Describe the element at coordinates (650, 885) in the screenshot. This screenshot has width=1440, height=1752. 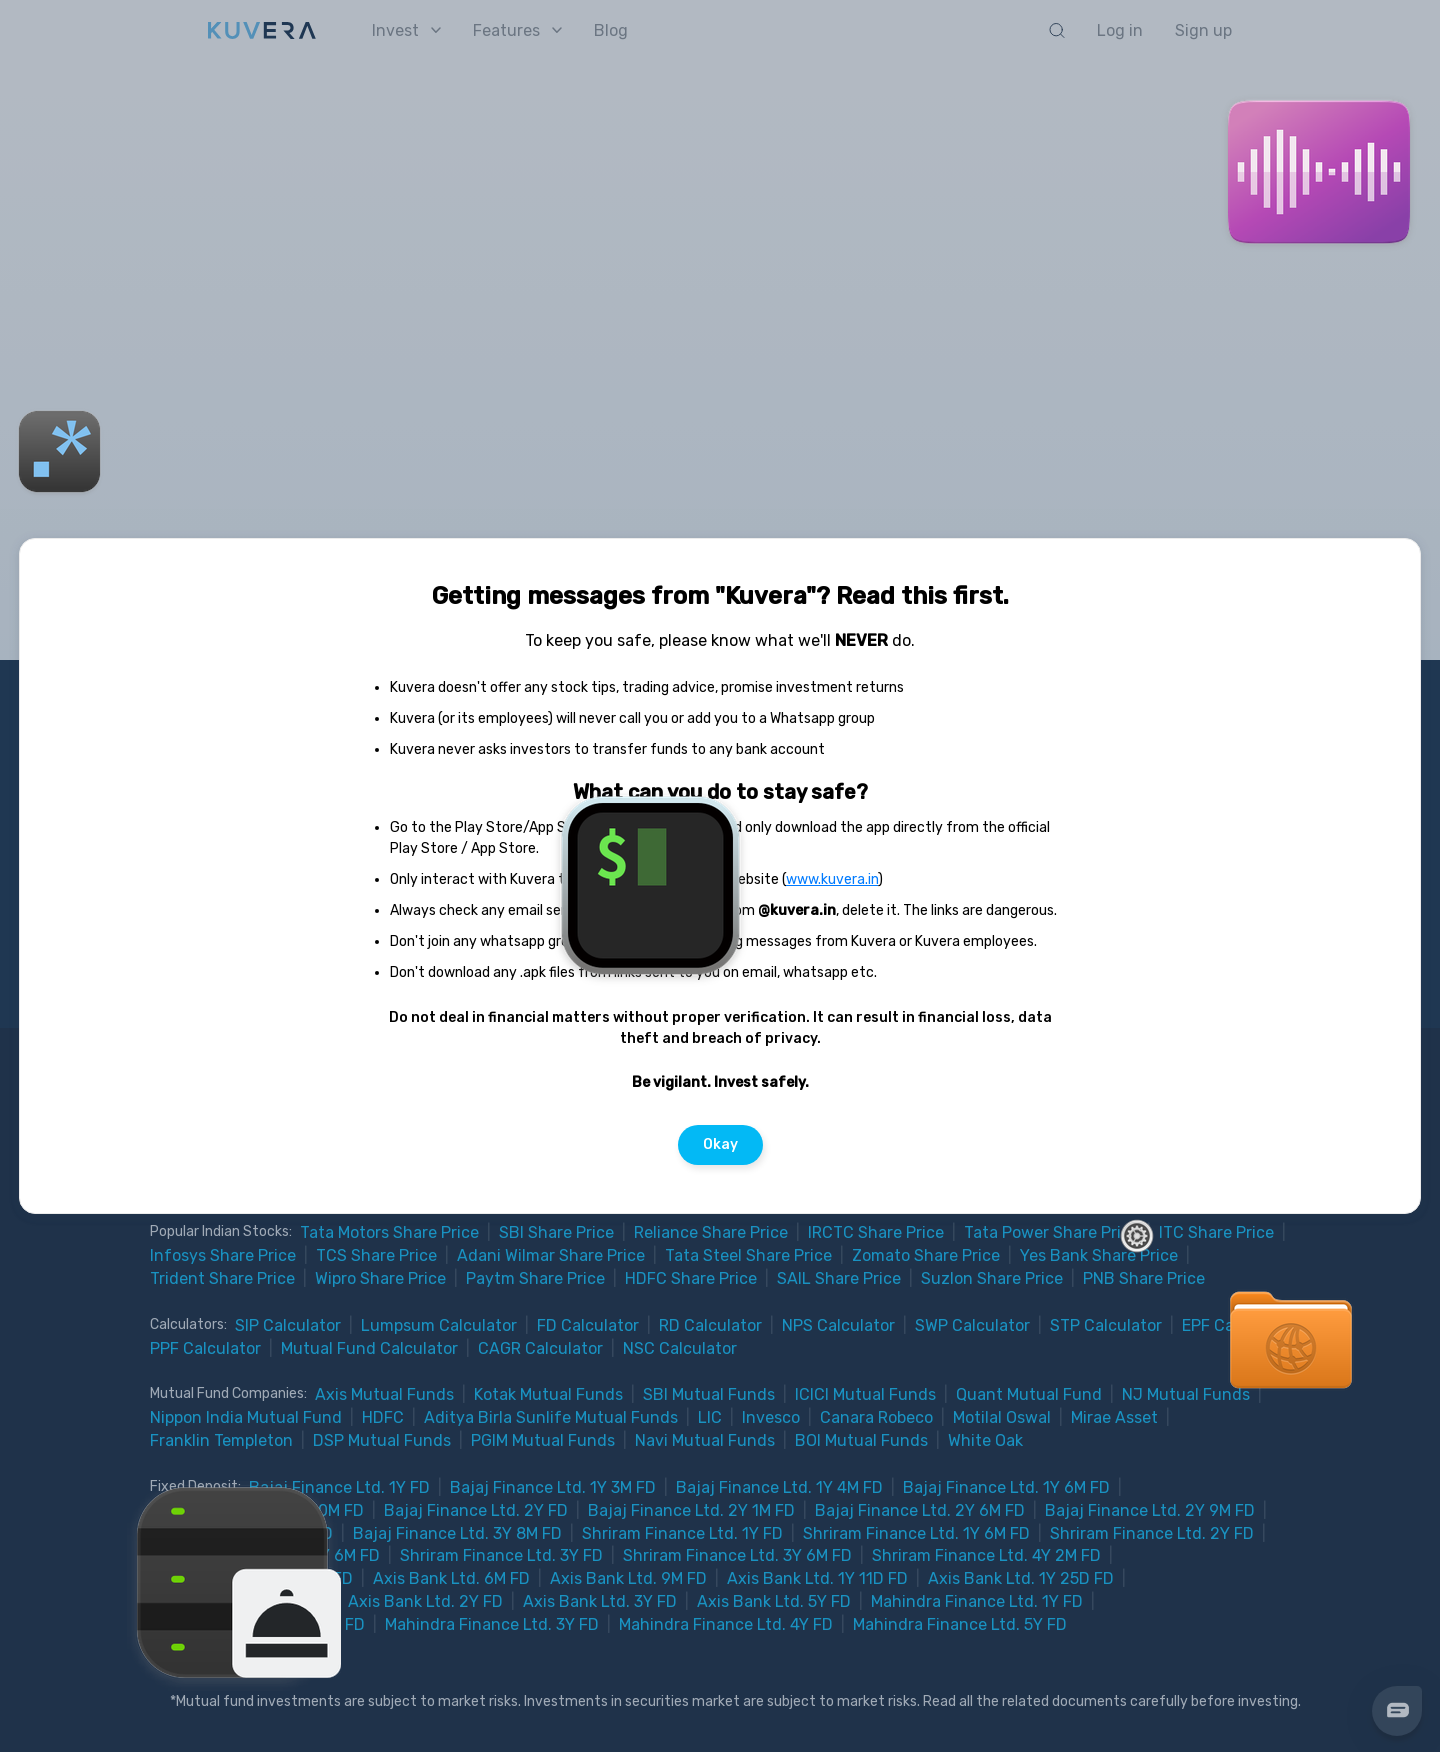
I see `open xterm terminal application` at that location.